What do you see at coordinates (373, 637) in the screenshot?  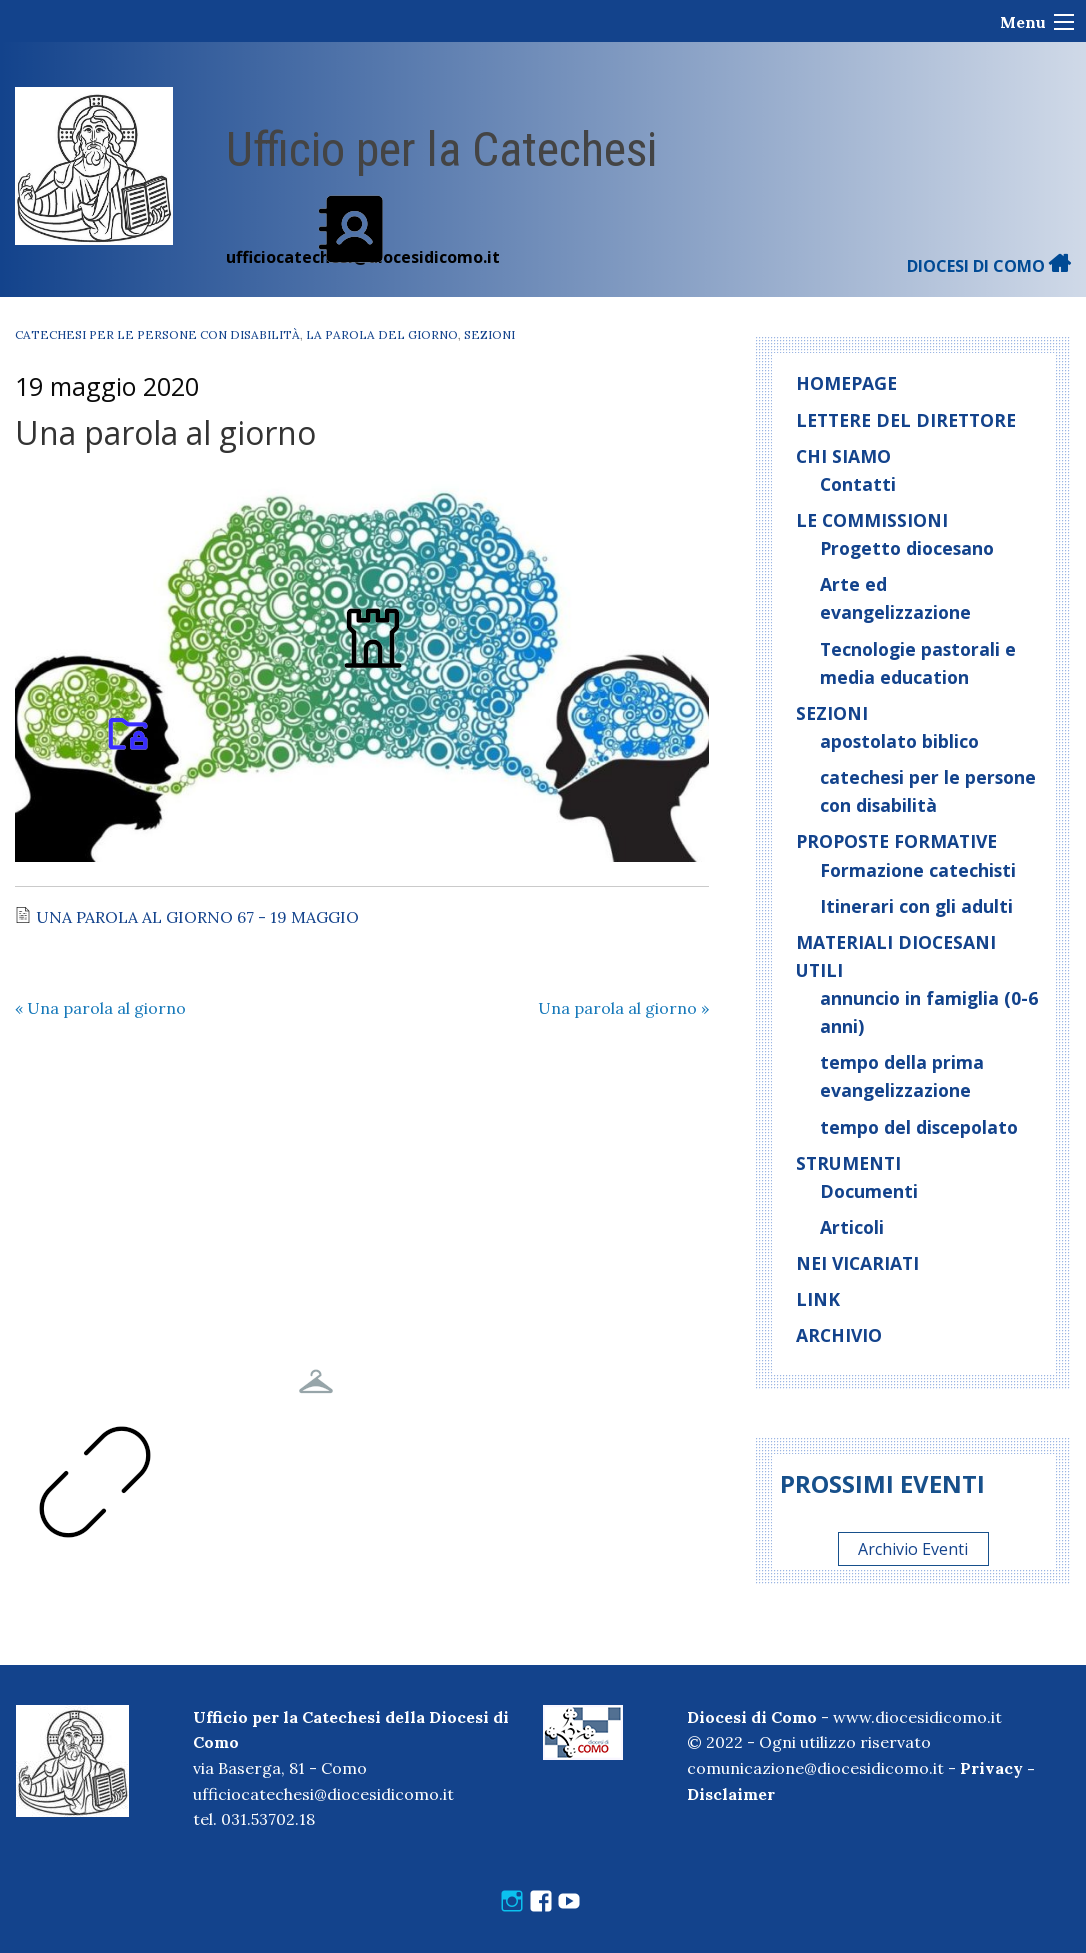 I see `access castle or fortress-themed content` at bounding box center [373, 637].